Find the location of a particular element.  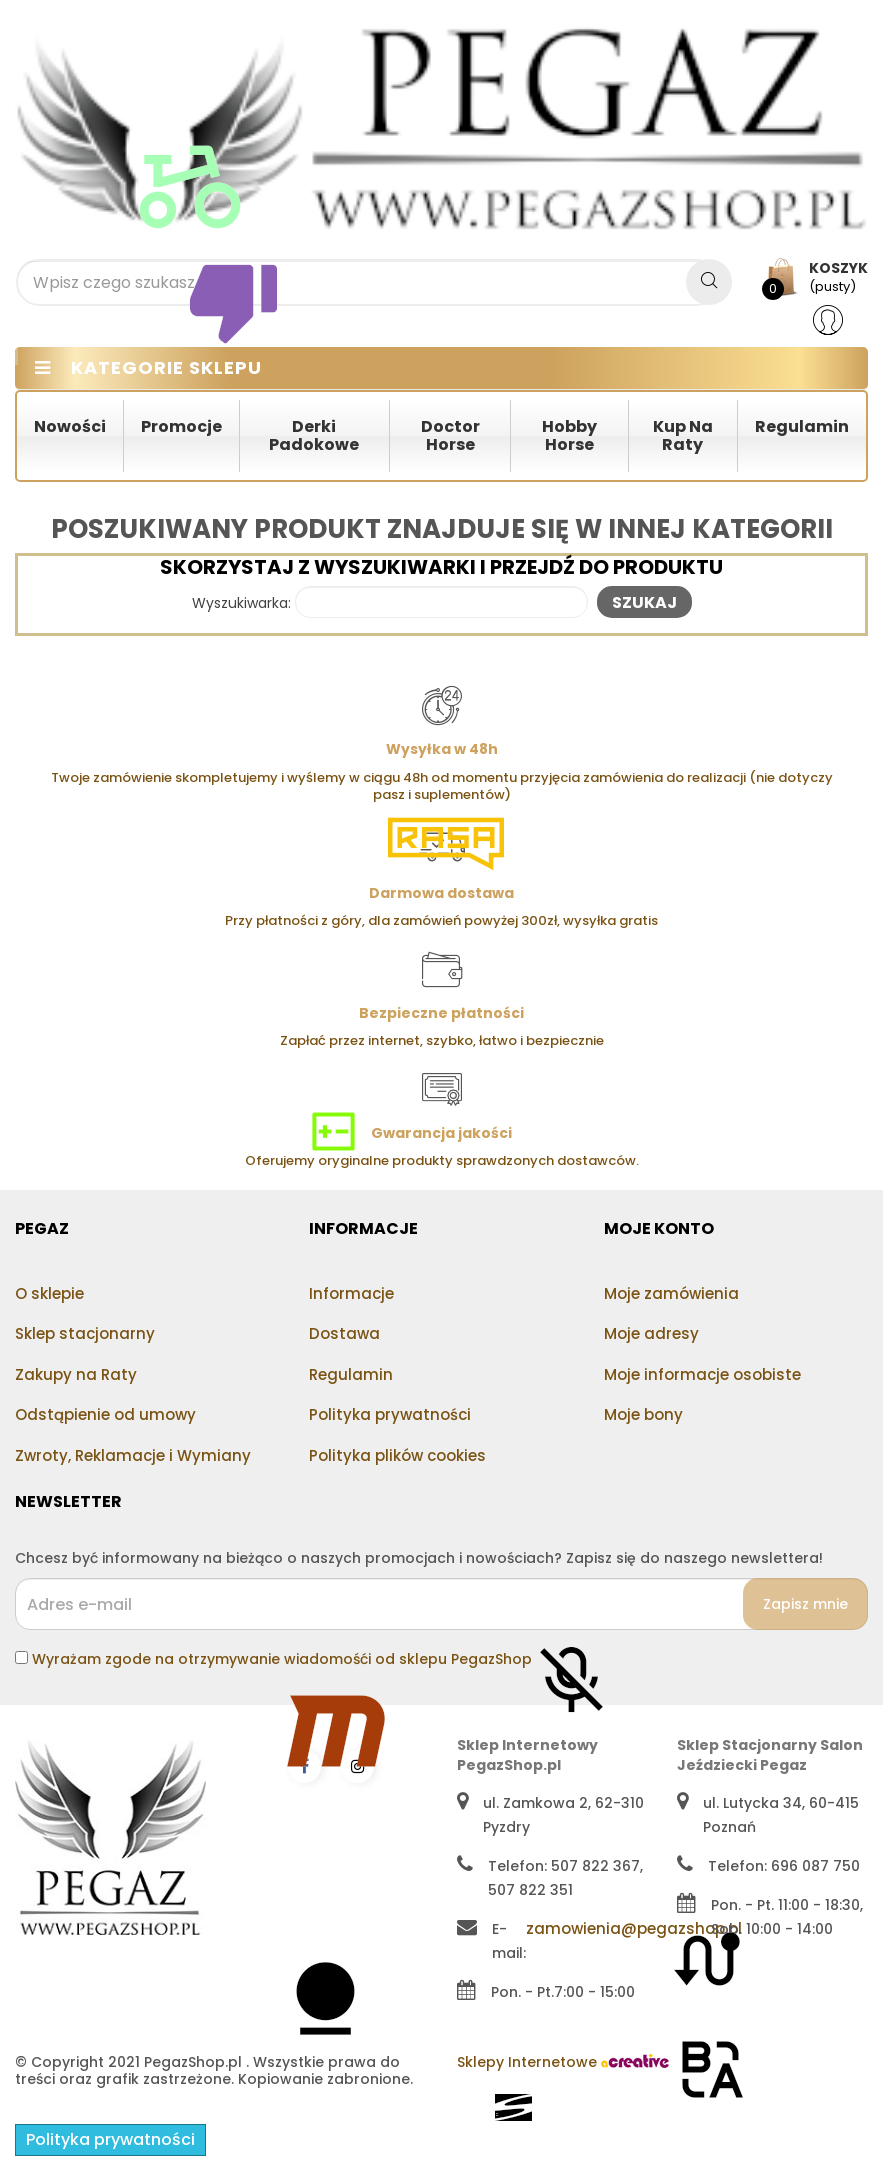

maxcdn logo - content delivery network service is located at coordinates (336, 1731).